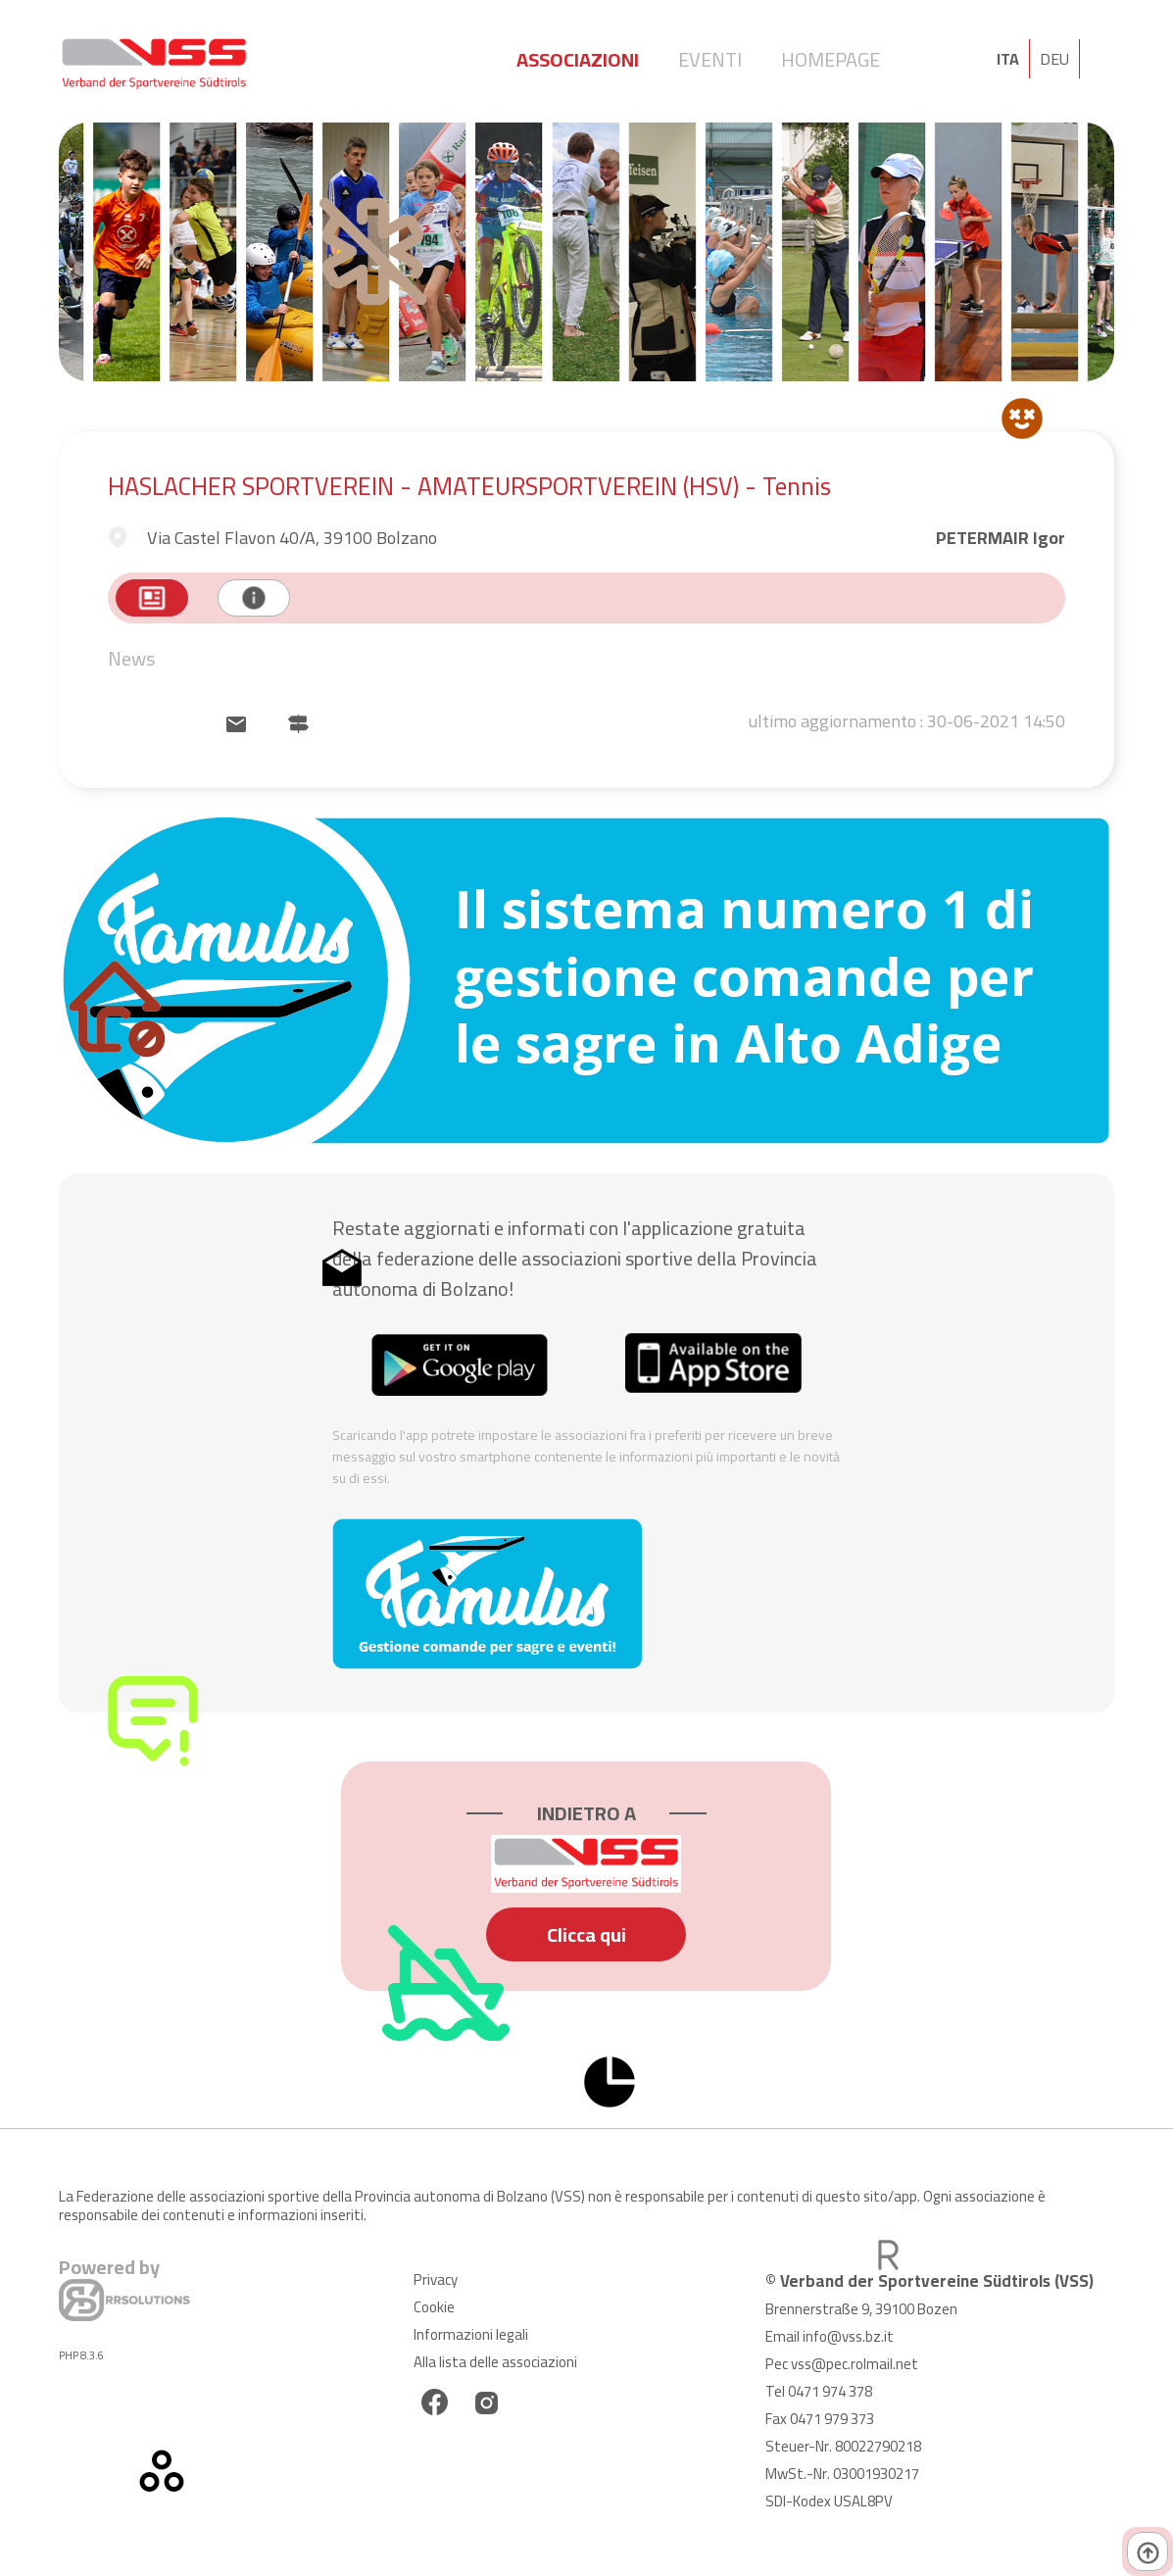 The image size is (1173, 2576). Describe the element at coordinates (342, 1270) in the screenshot. I see `view drafts folder` at that location.